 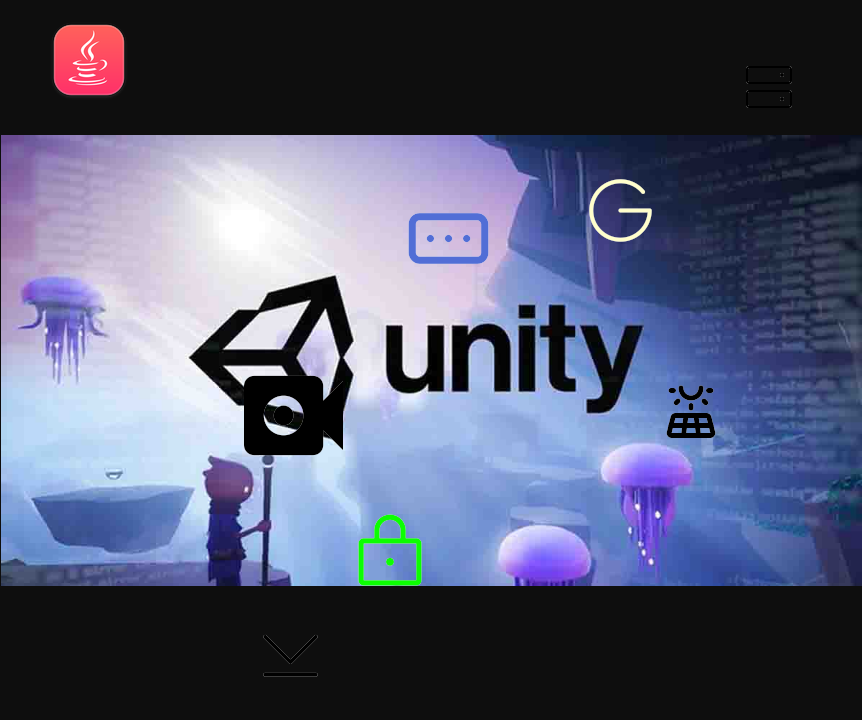 I want to click on access storage or server settings, so click(x=769, y=87).